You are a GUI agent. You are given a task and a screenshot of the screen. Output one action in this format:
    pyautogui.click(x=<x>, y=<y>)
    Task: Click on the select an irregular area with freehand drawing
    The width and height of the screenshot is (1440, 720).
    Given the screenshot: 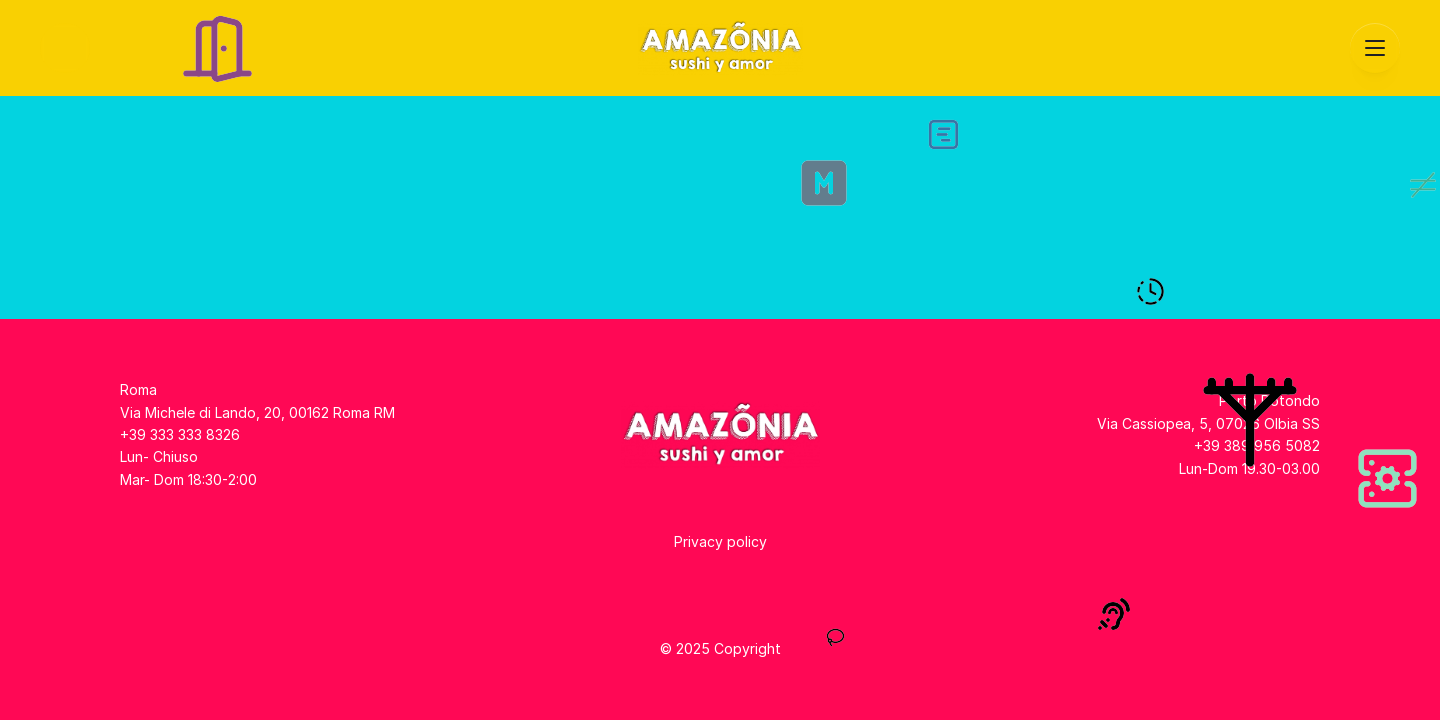 What is the action you would take?
    pyautogui.click(x=835, y=637)
    